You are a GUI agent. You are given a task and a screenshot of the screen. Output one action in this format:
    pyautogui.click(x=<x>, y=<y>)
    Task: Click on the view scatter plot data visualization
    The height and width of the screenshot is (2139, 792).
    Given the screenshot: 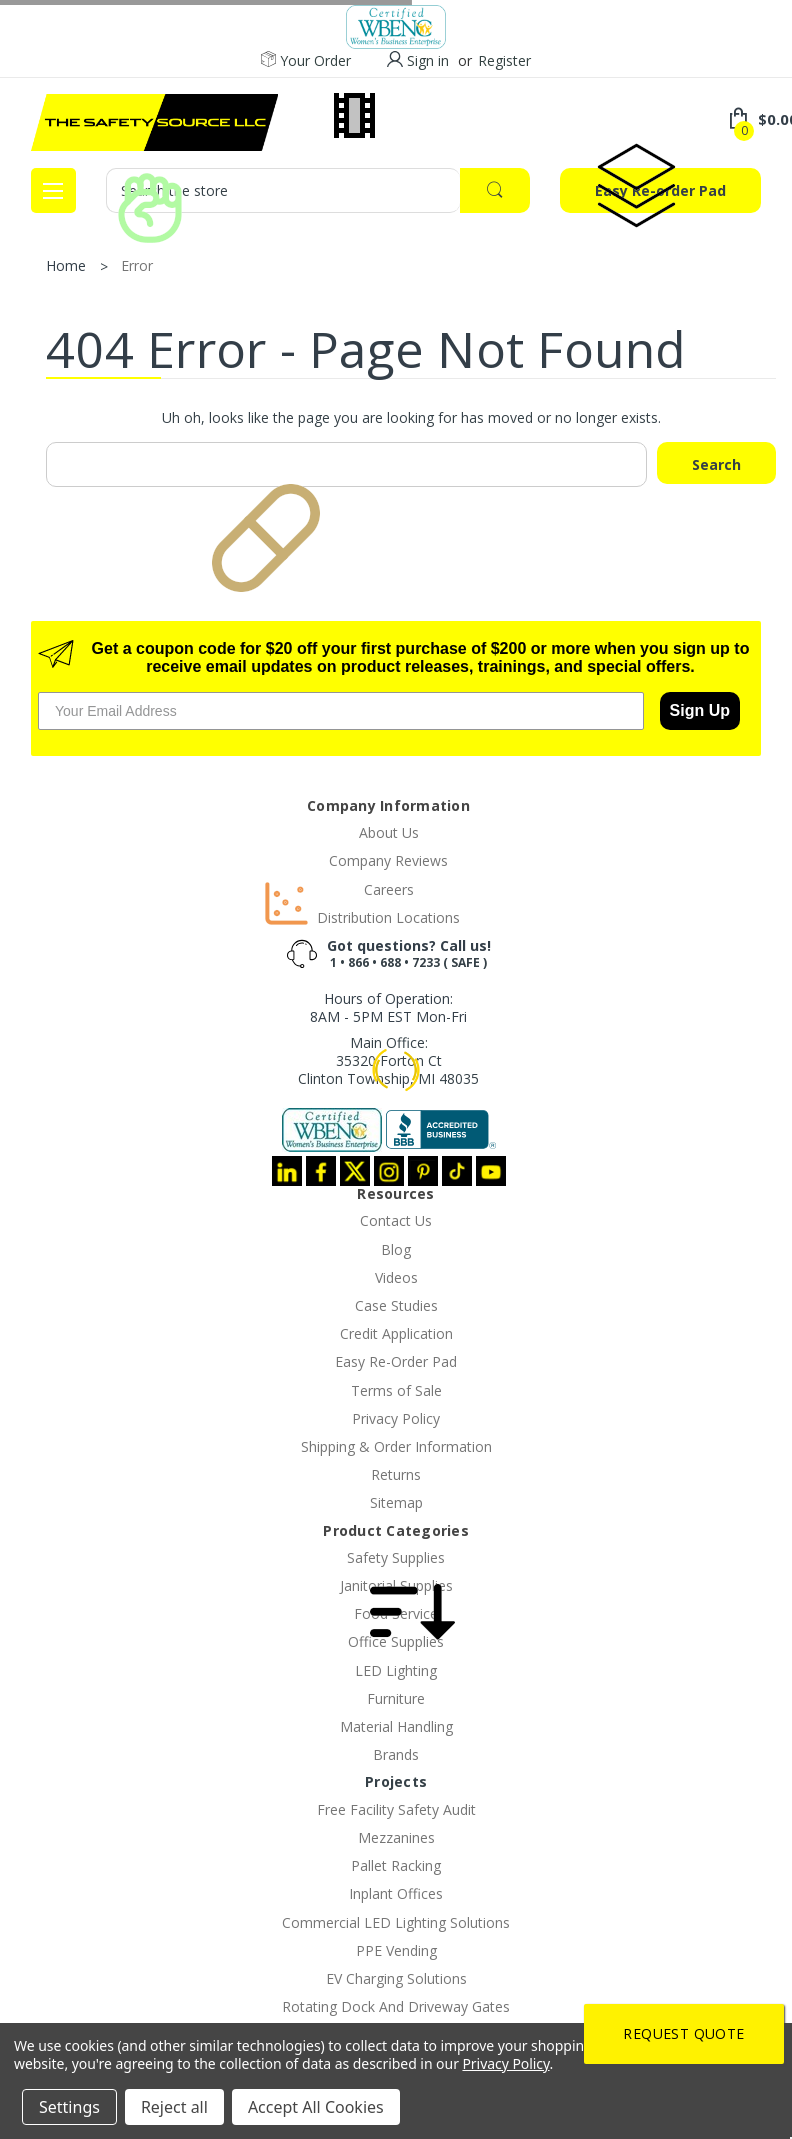 What is the action you would take?
    pyautogui.click(x=286, y=903)
    